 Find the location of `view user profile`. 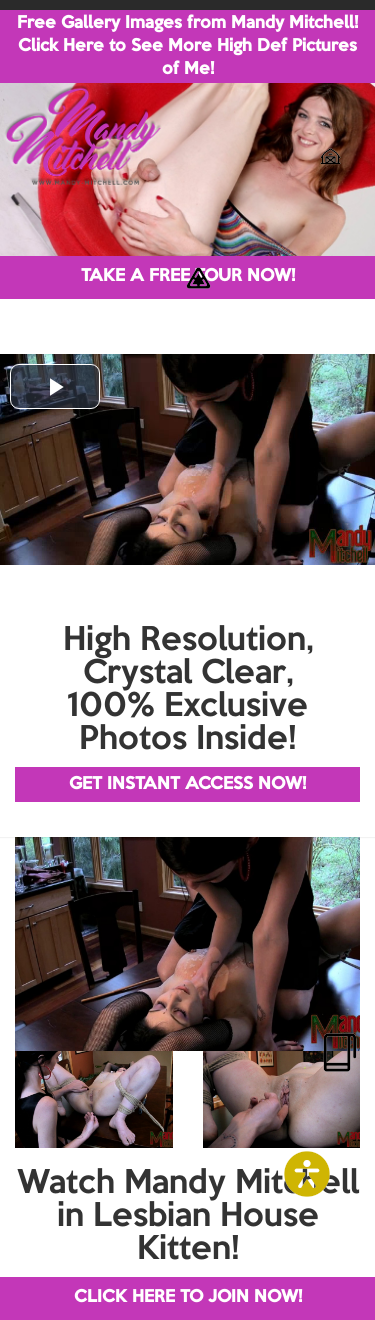

view user profile is located at coordinates (307, 1174).